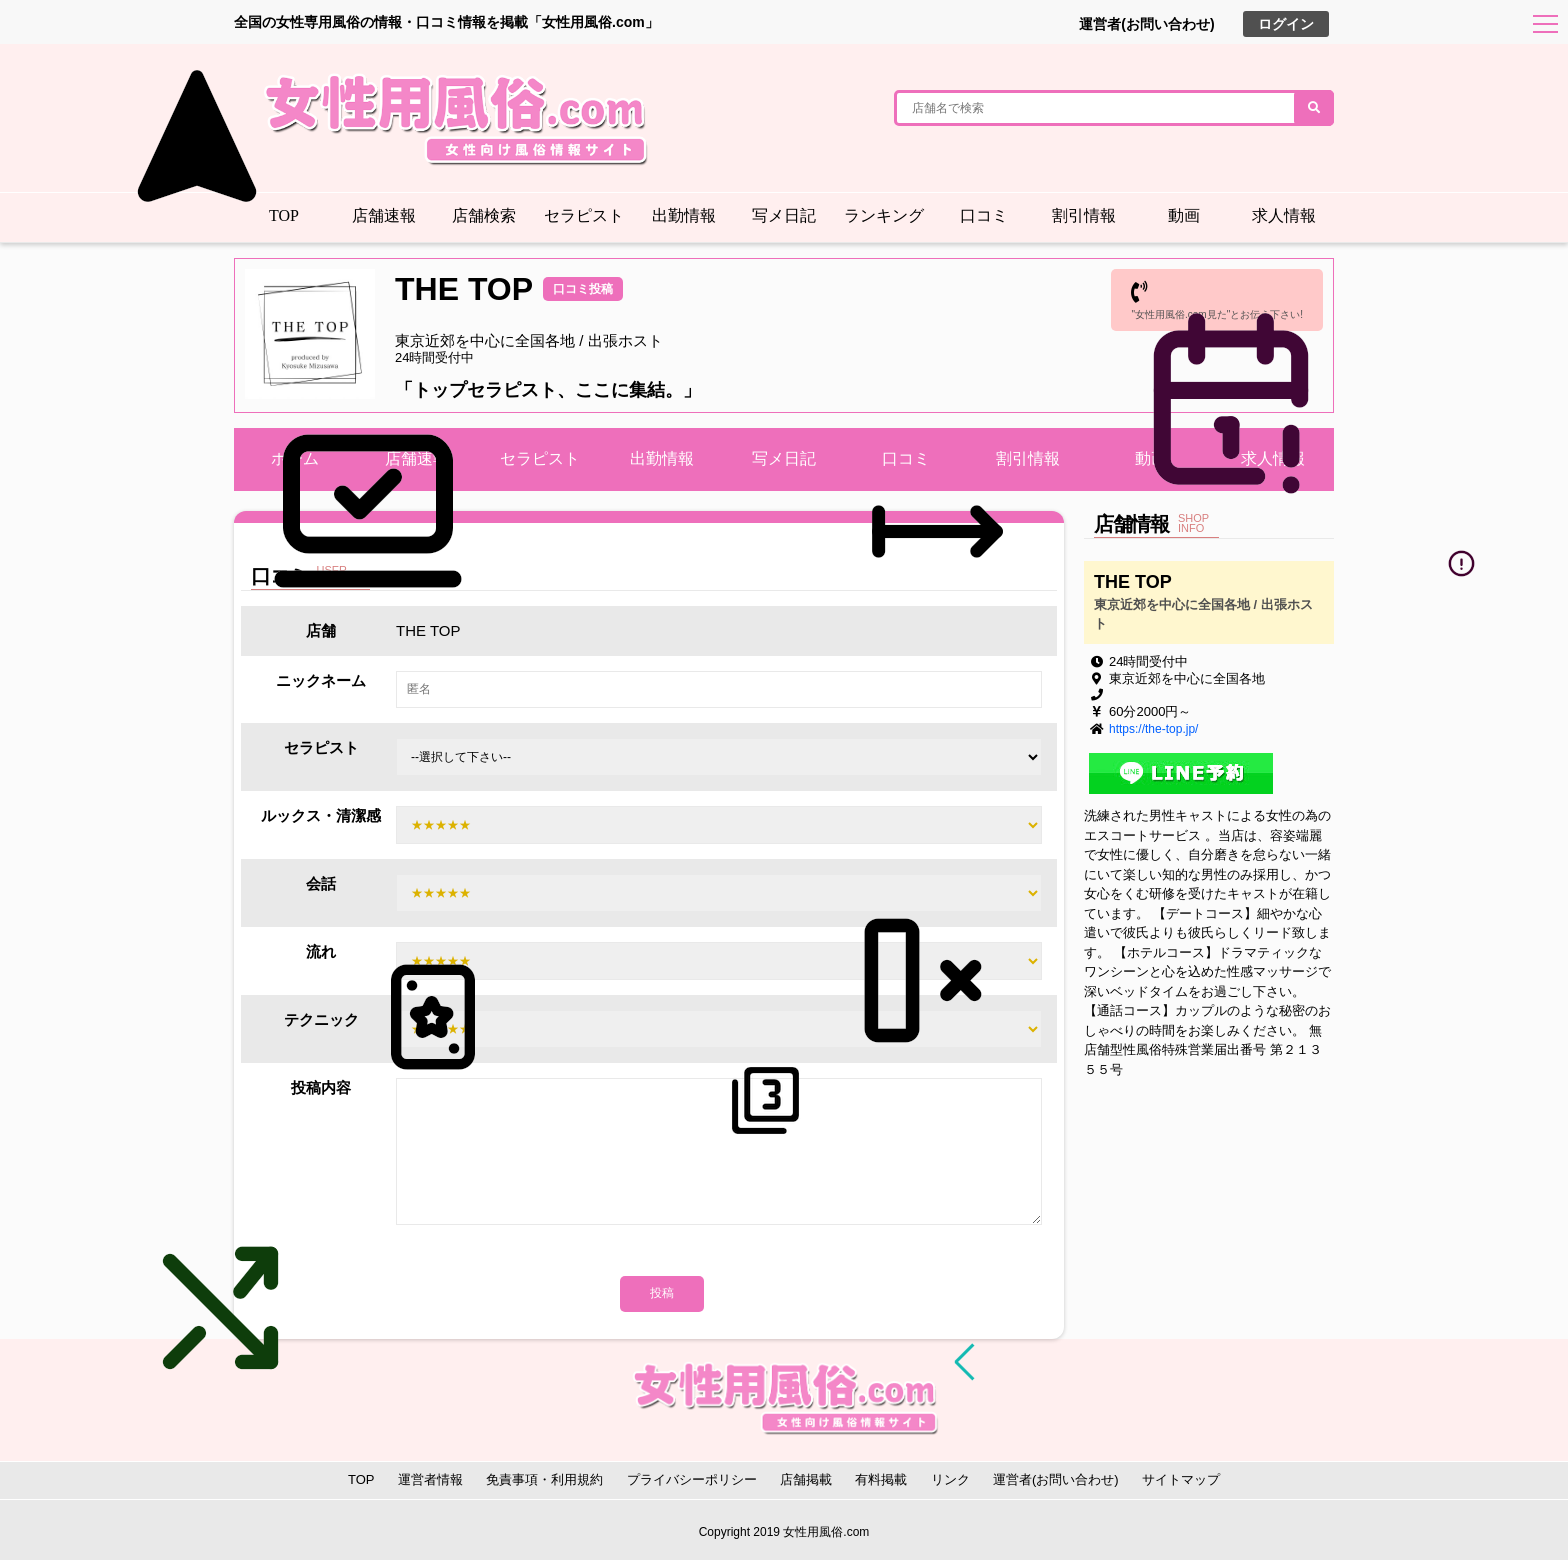  Describe the element at coordinates (1231, 399) in the screenshot. I see `calendar event requiring attention` at that location.